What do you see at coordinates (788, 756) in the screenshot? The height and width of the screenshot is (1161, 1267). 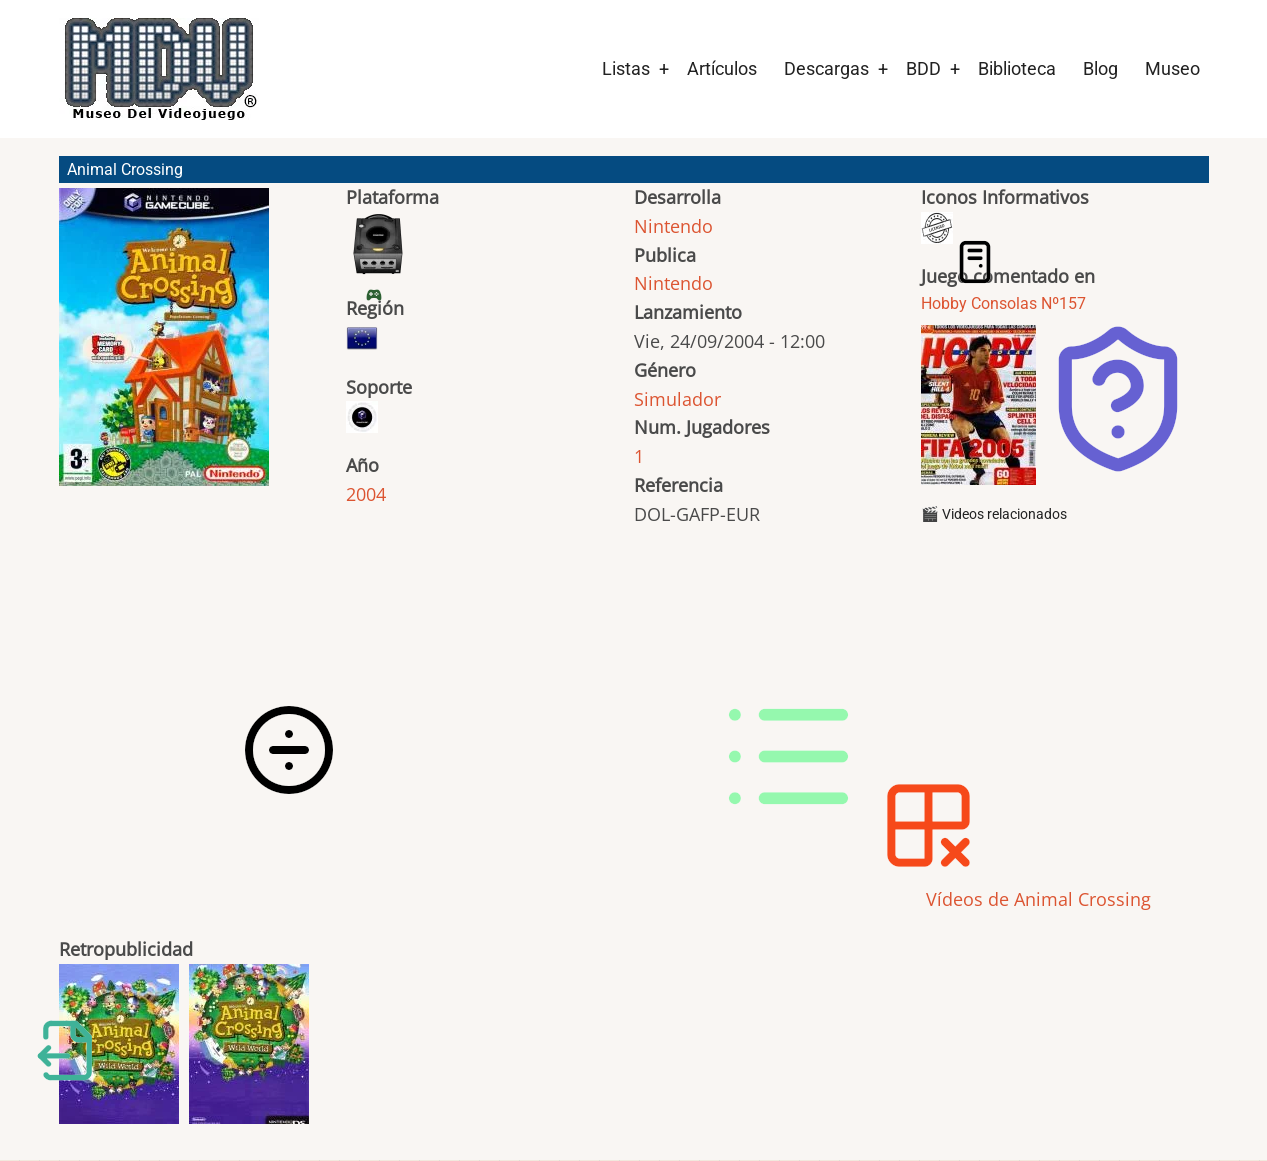 I see `view items in list format` at bounding box center [788, 756].